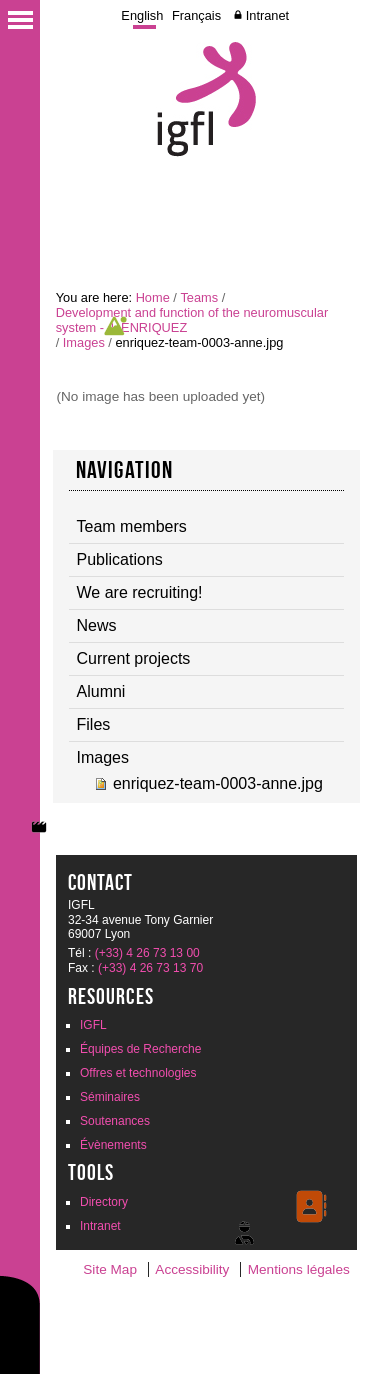 This screenshot has height=1374, width=375. I want to click on indicates an injured or hurt user, so click(244, 1232).